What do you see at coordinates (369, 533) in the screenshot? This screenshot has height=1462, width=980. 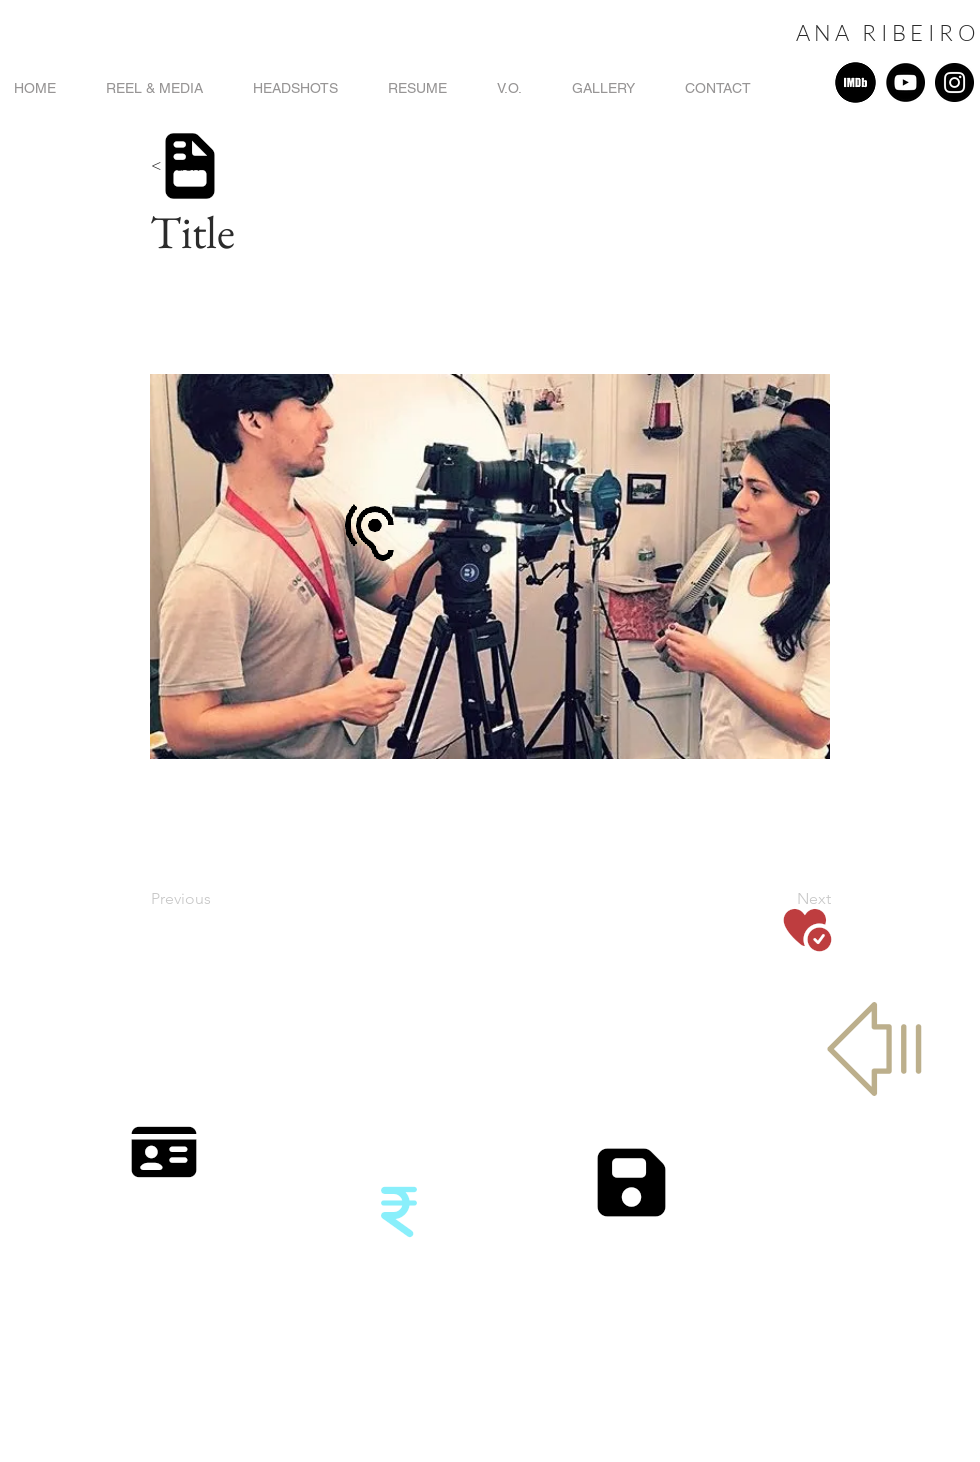 I see `access hearing or audio accessibility settings` at bounding box center [369, 533].